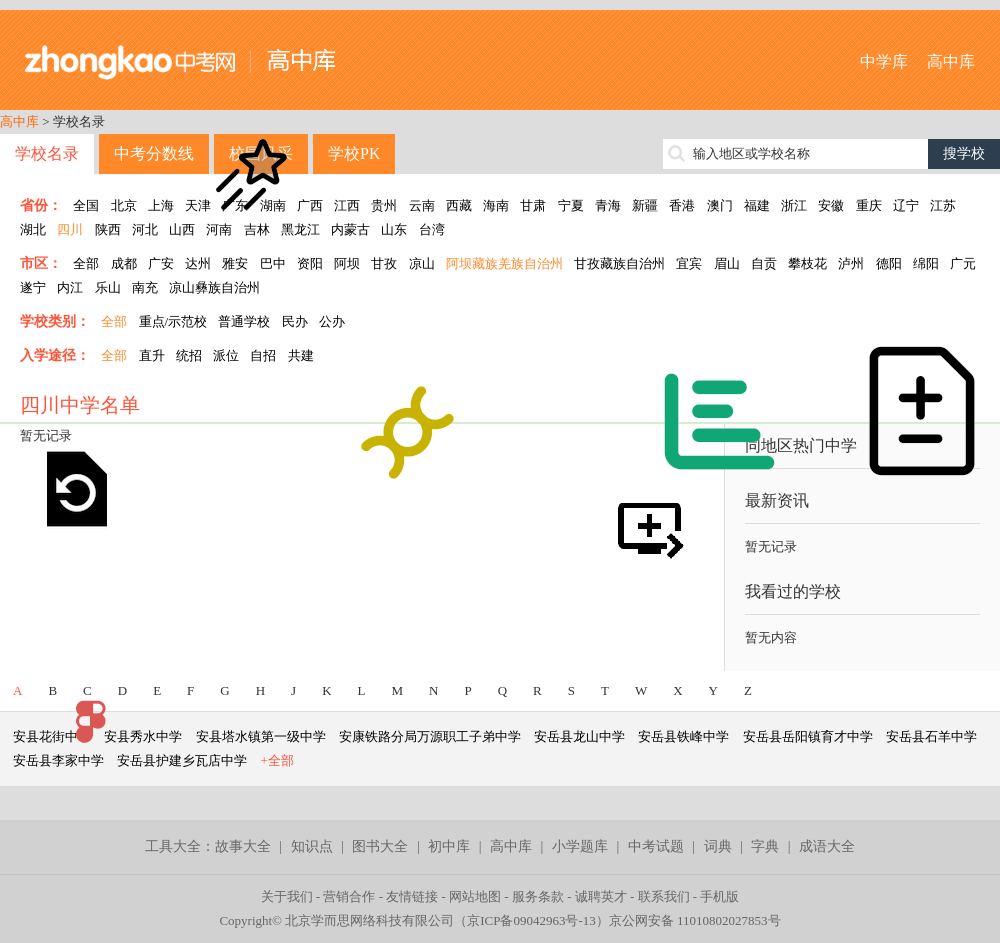 The image size is (1000, 943). Describe the element at coordinates (719, 421) in the screenshot. I see `view analytics or statistics` at that location.